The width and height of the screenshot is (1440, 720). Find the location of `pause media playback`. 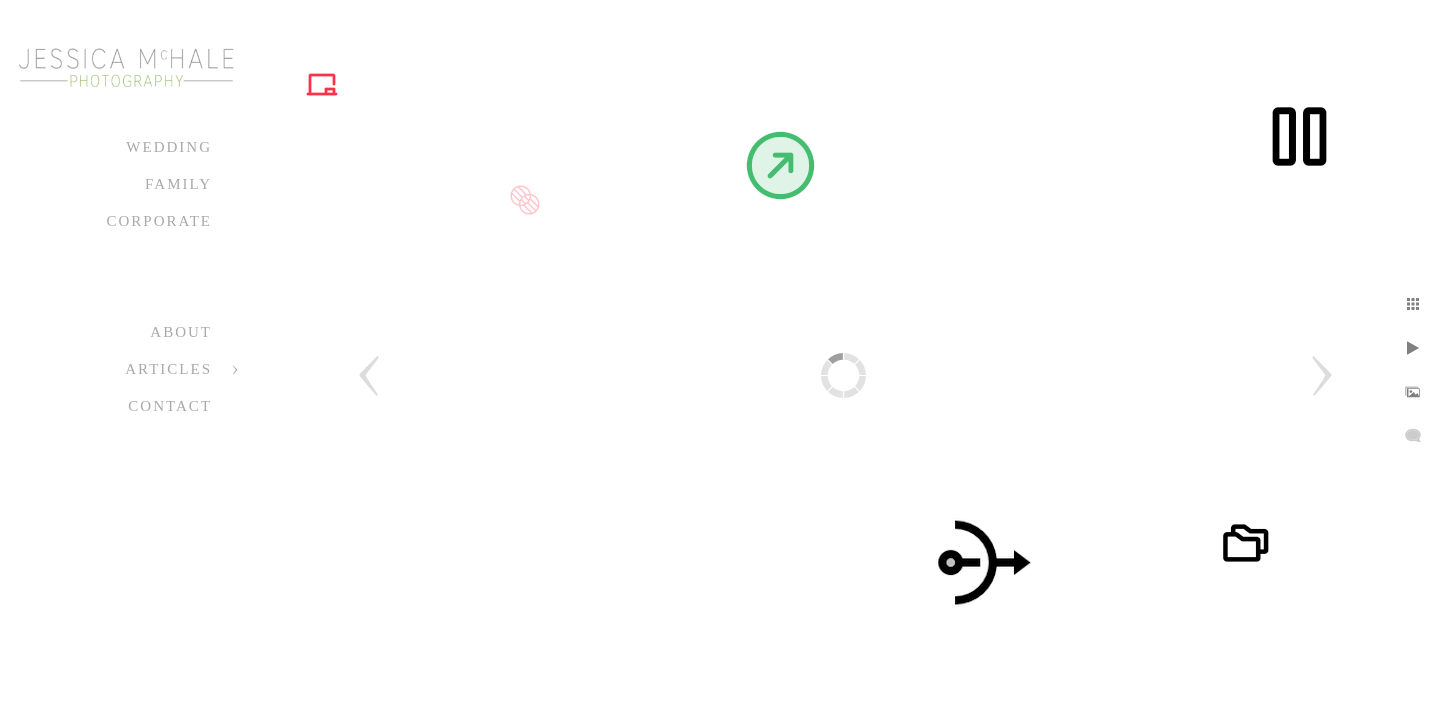

pause media playback is located at coordinates (1299, 136).